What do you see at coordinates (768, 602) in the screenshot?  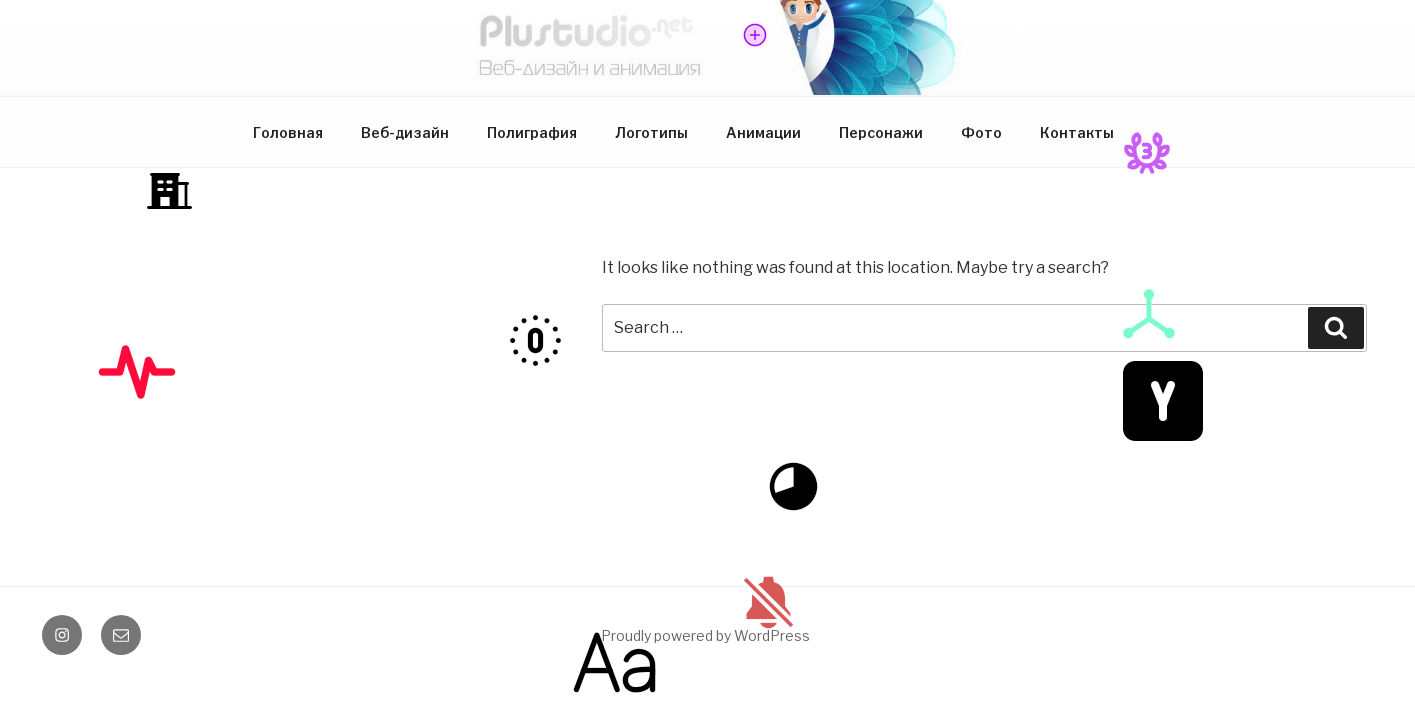 I see `mute notifications` at bounding box center [768, 602].